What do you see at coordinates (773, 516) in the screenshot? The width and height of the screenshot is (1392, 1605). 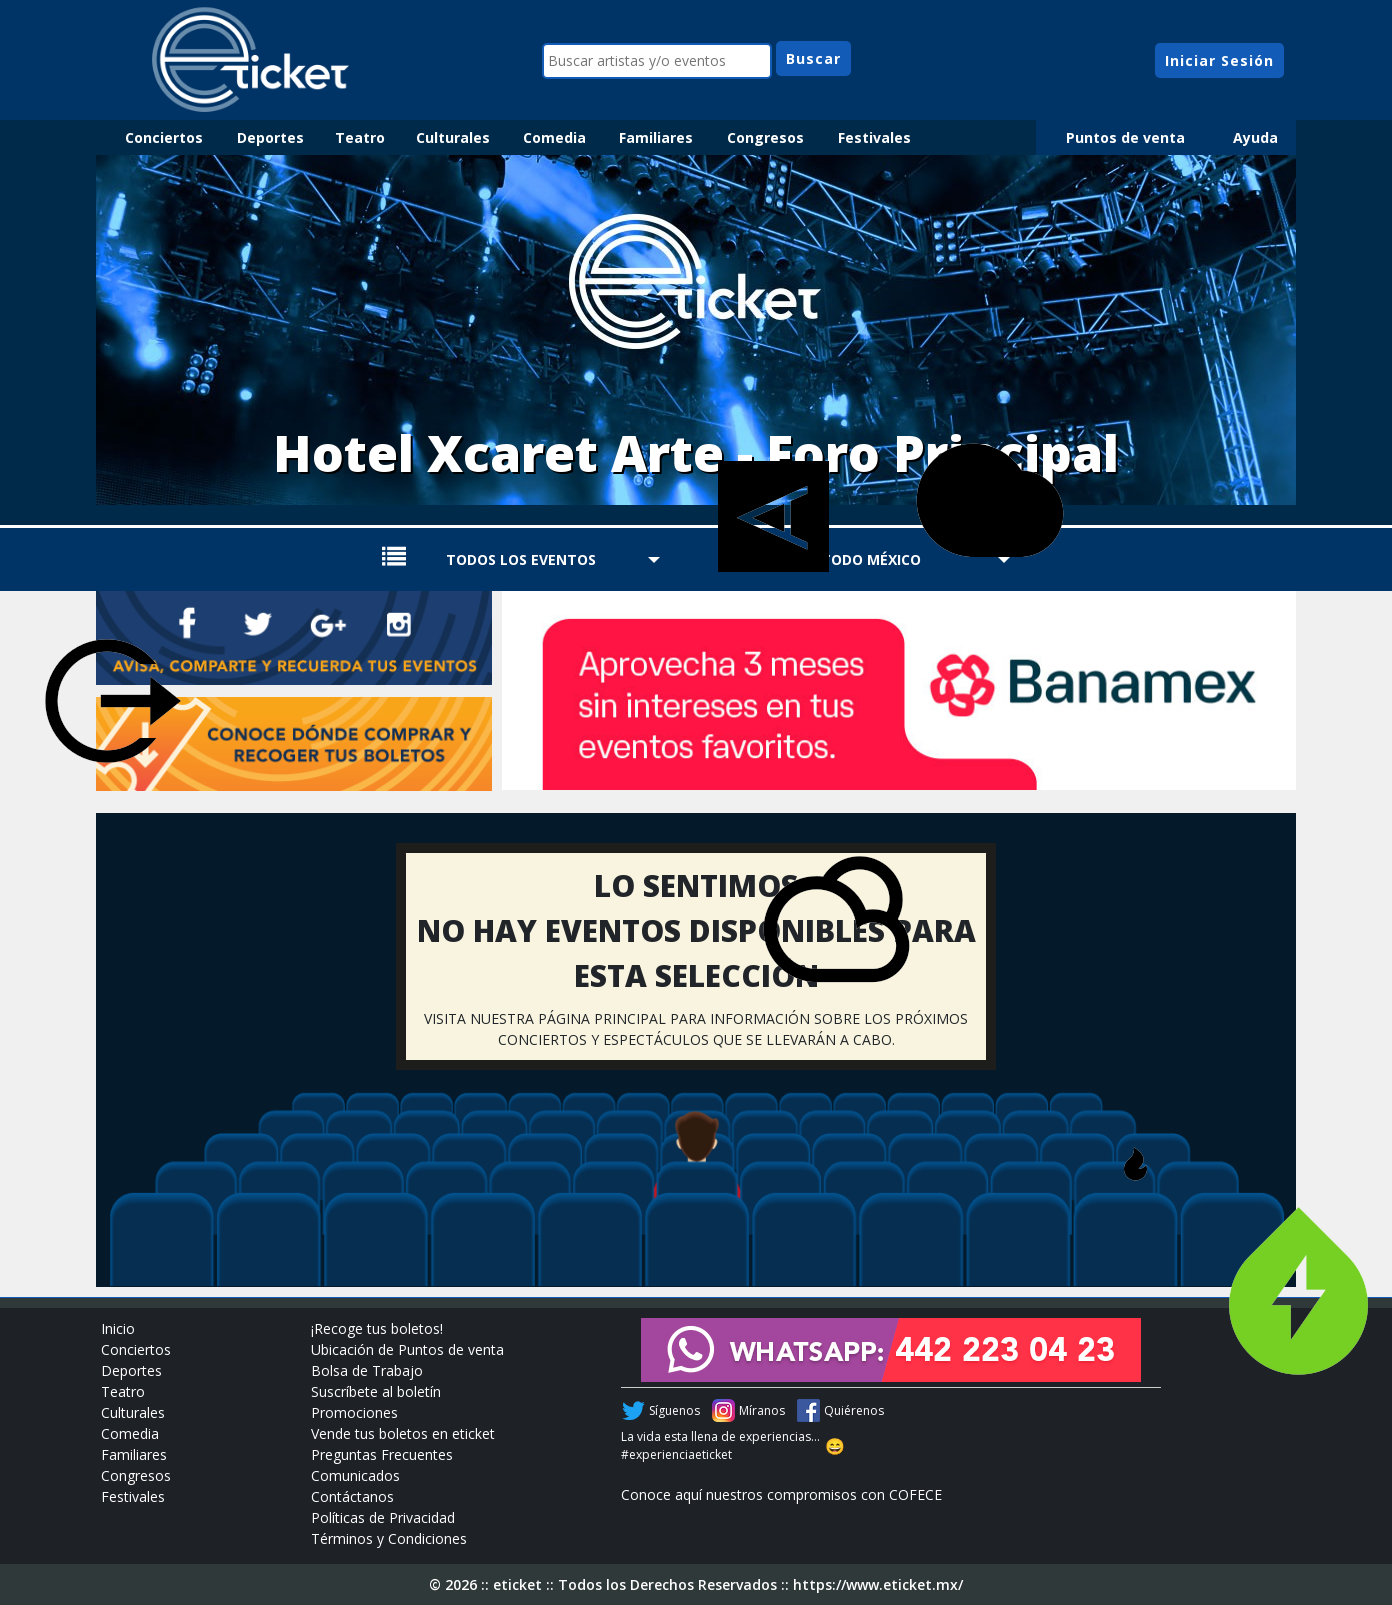 I see `aerospike database logo` at bounding box center [773, 516].